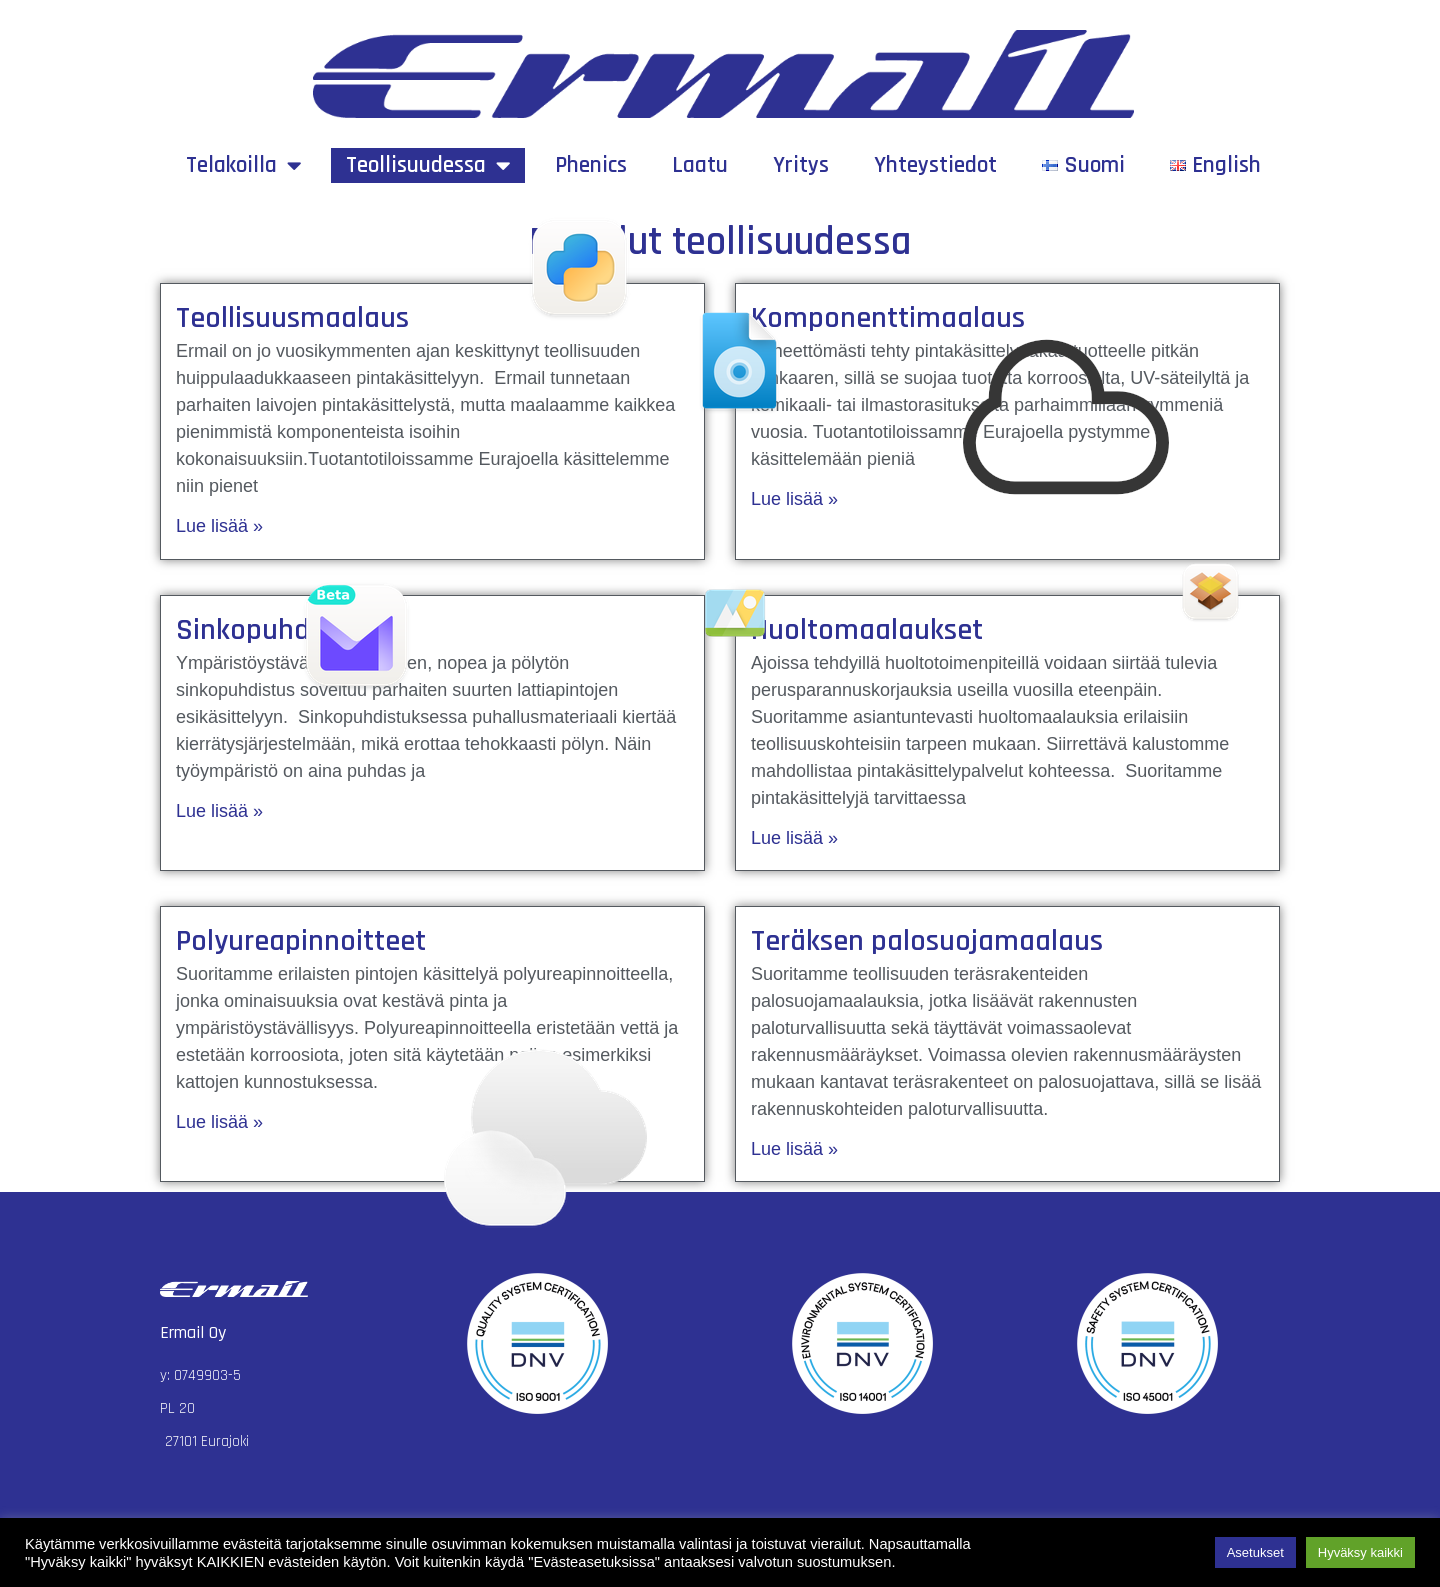 The height and width of the screenshot is (1587, 1440). I want to click on an ovf virtual machine configuration file, so click(739, 362).